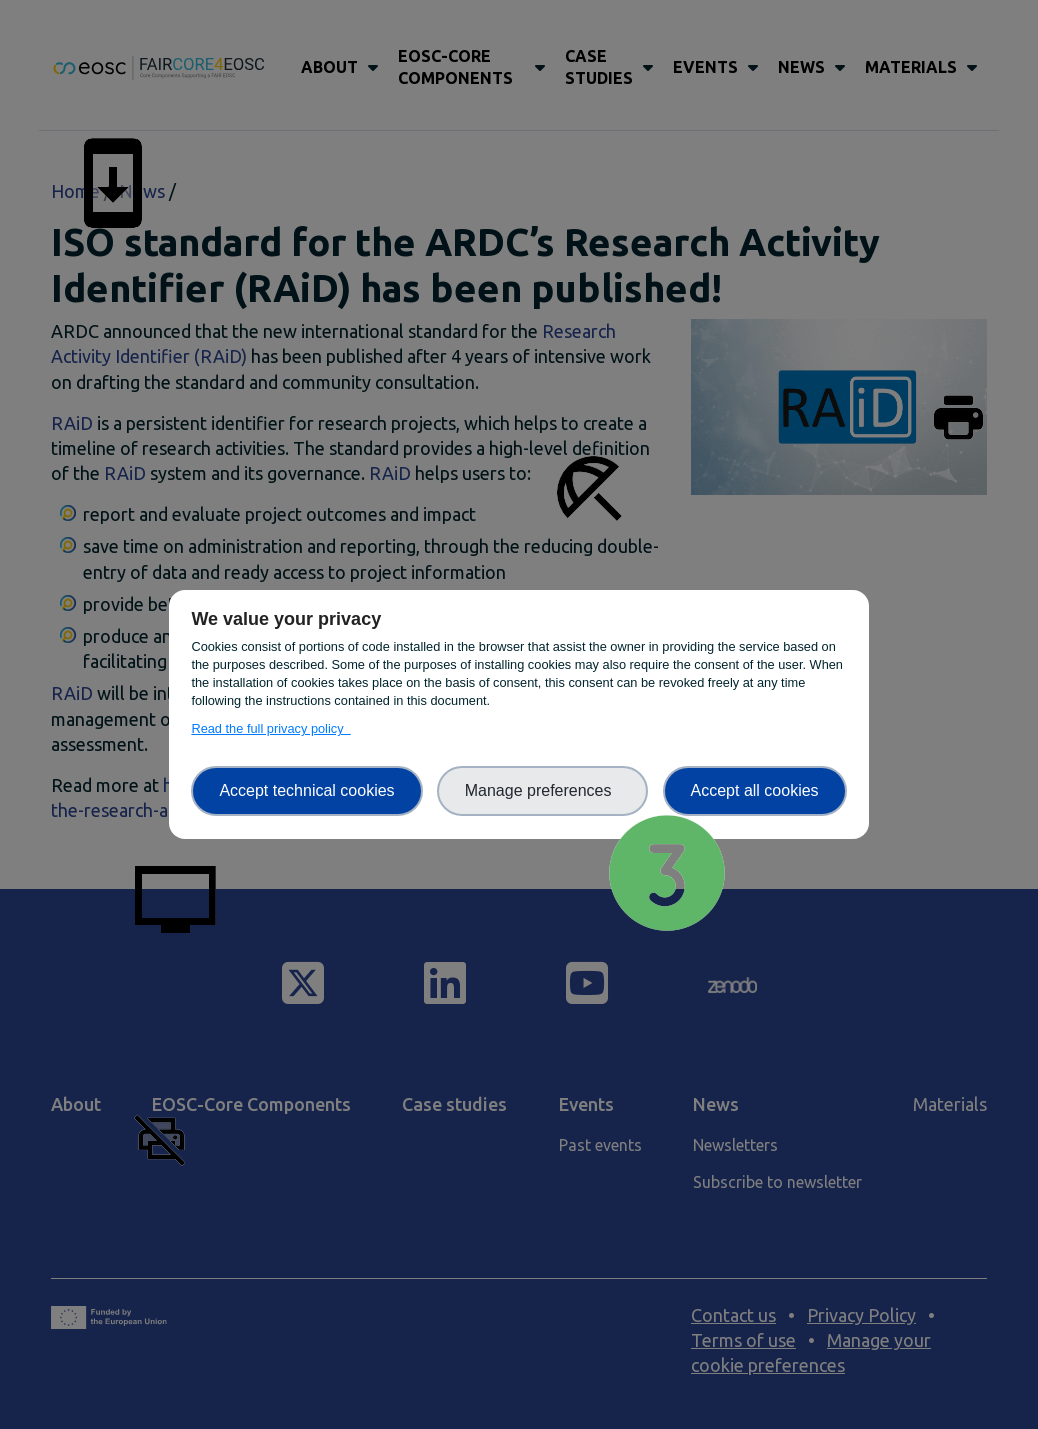 Image resolution: width=1038 pixels, height=1429 pixels. I want to click on indicates step three in a multi-step process, so click(667, 873).